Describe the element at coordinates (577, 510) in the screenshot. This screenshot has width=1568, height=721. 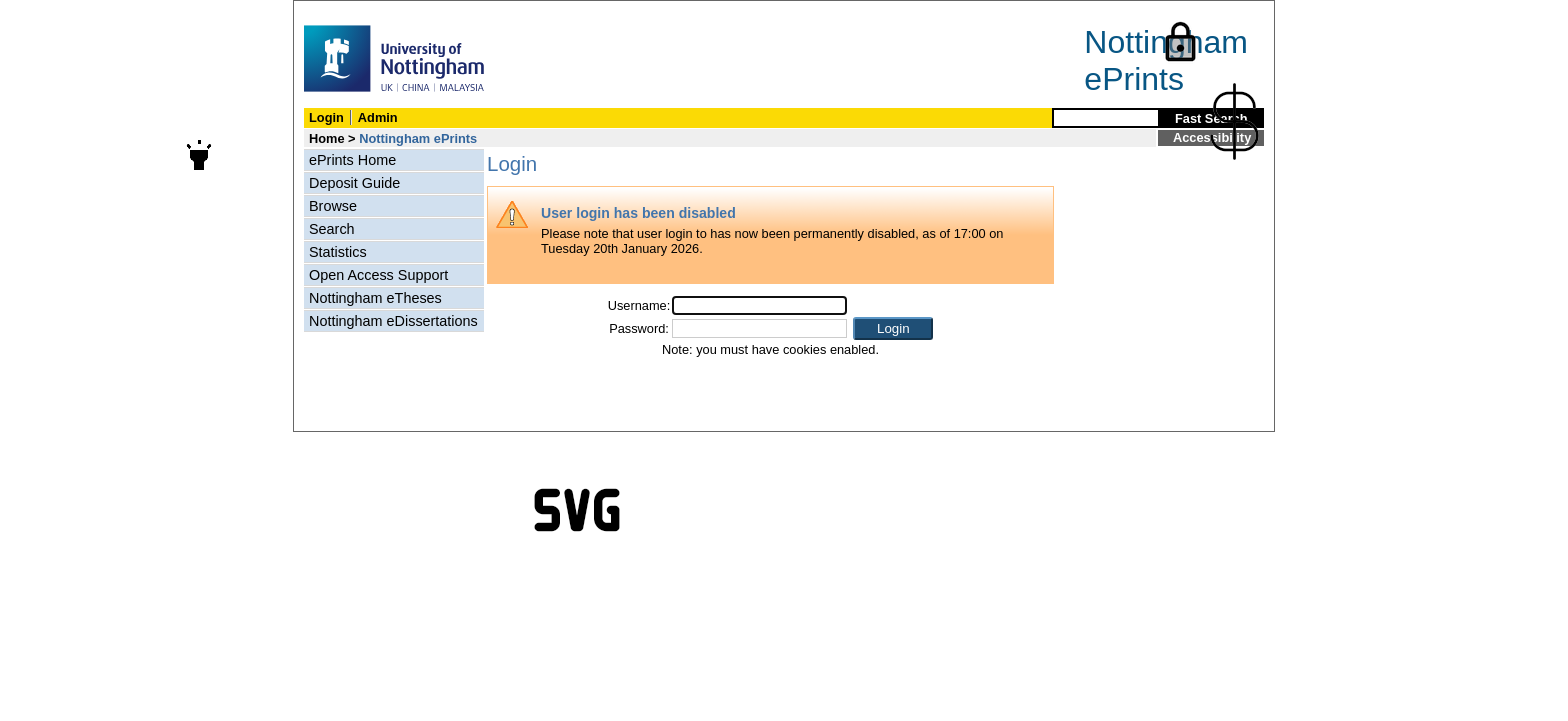
I see `indicates an SVG file format` at that location.